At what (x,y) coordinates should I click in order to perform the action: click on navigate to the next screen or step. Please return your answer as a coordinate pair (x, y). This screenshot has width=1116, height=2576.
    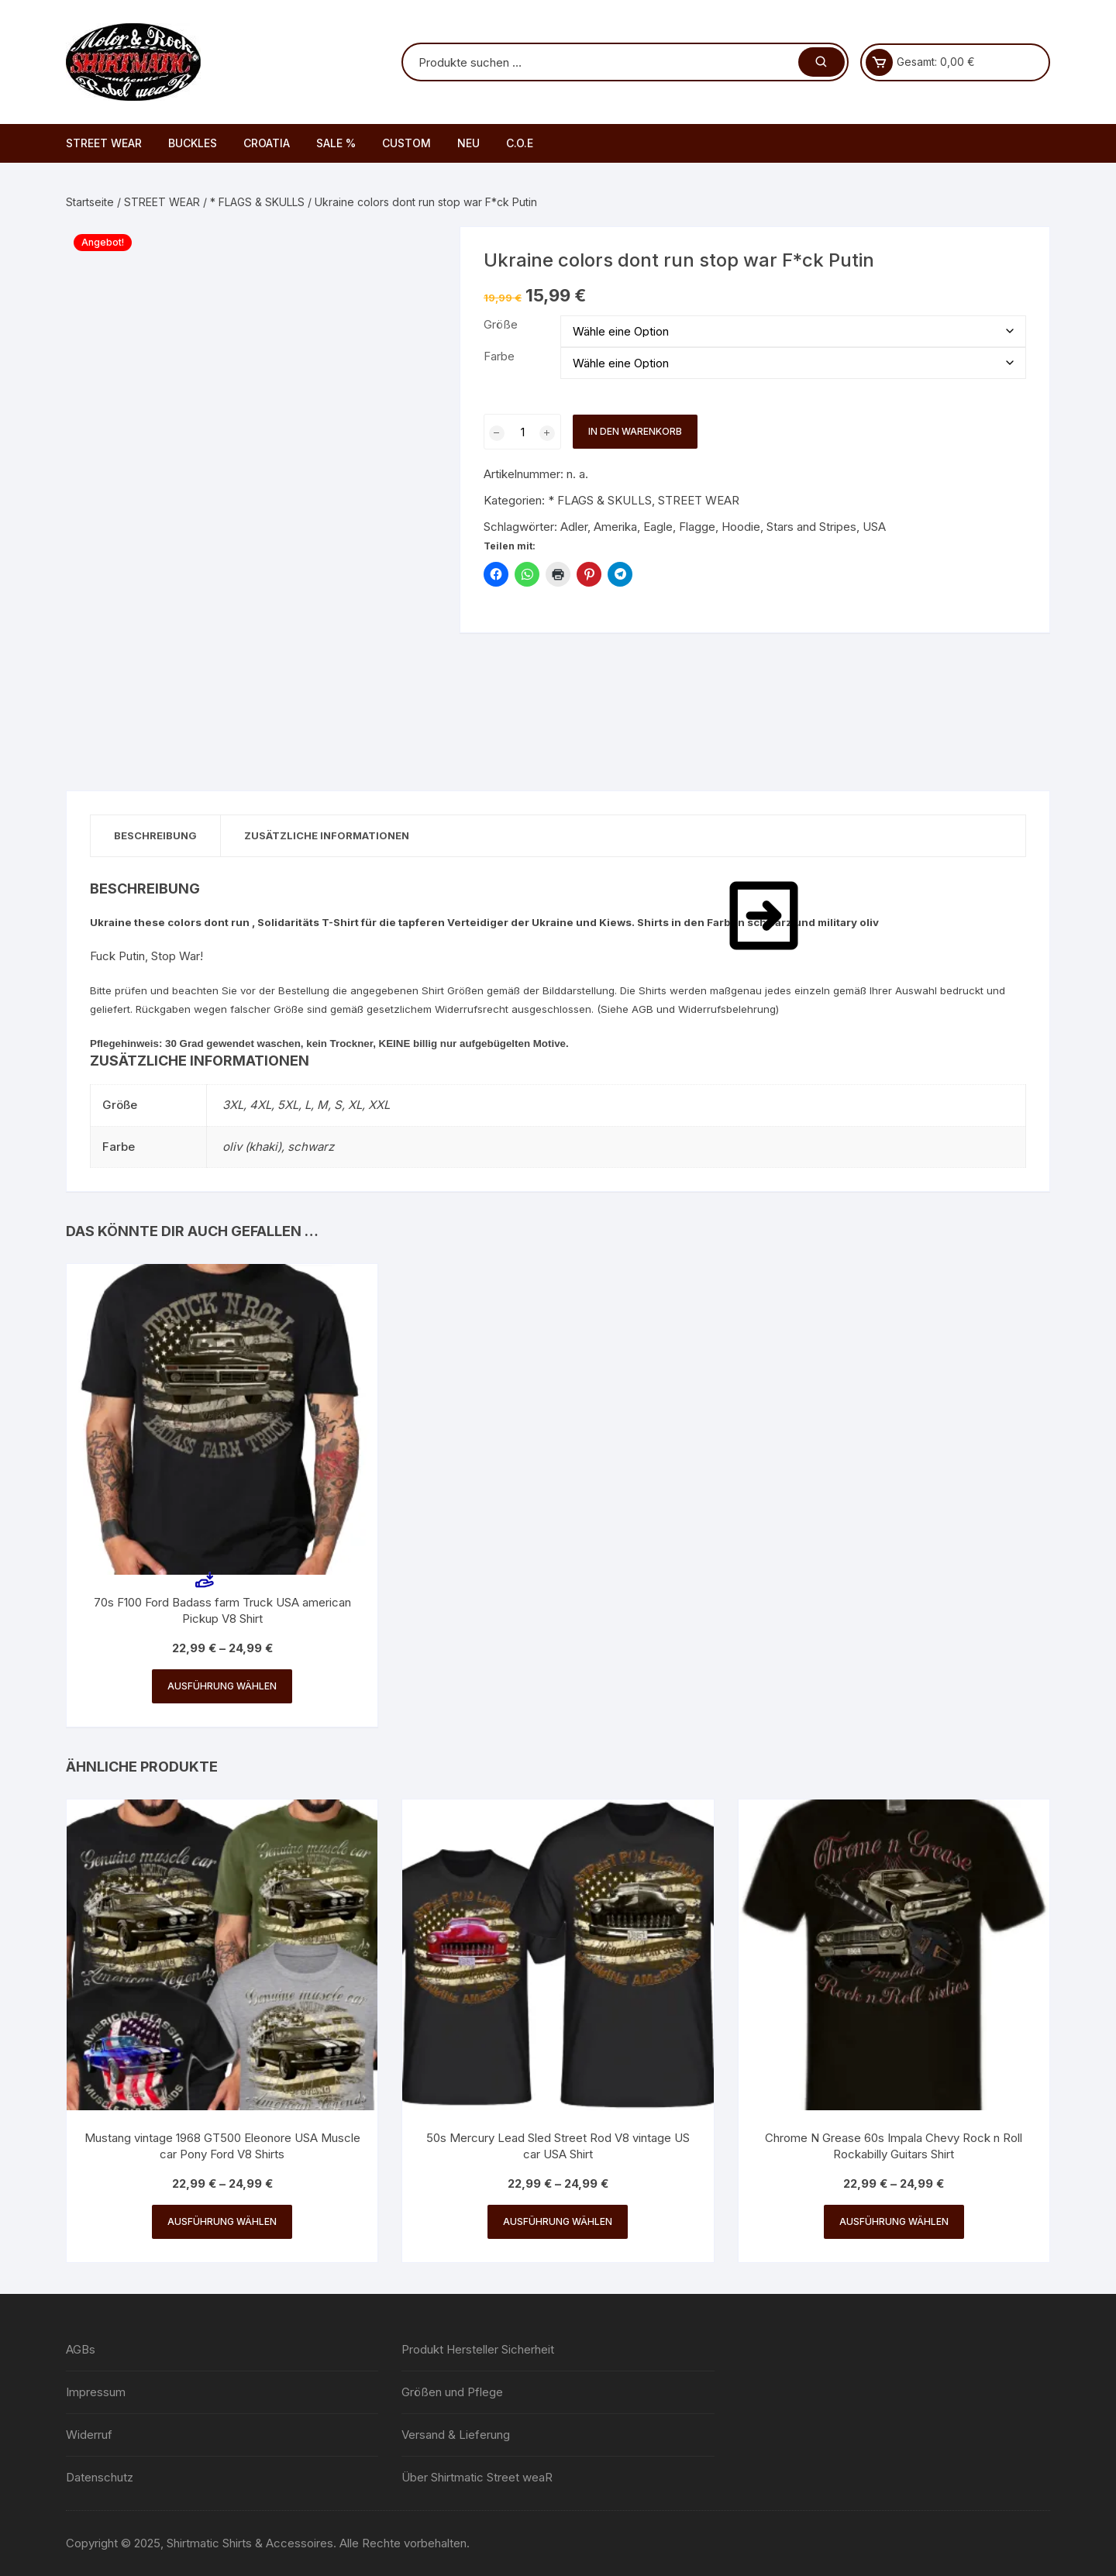
    Looking at the image, I should click on (763, 915).